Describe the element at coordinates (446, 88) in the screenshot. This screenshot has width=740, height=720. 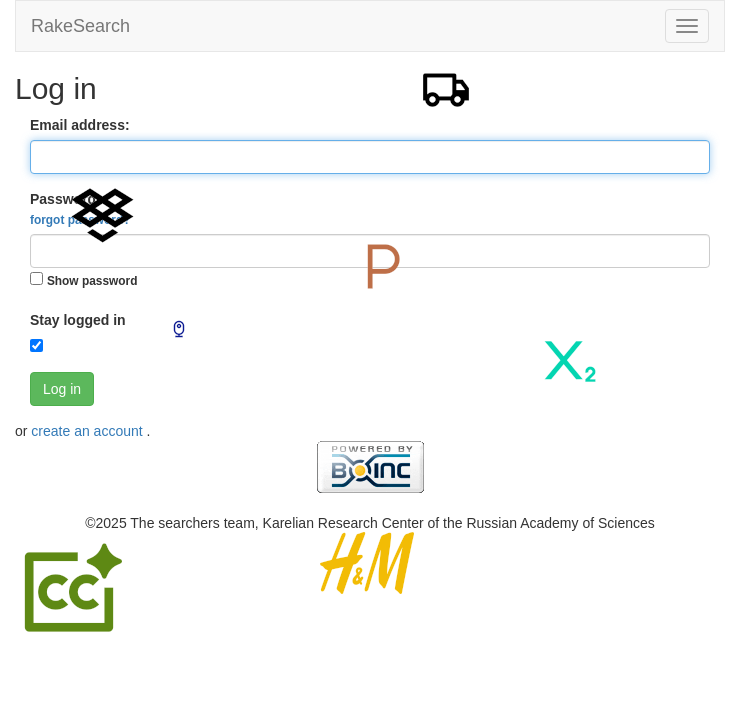
I see `track your delivery status` at that location.